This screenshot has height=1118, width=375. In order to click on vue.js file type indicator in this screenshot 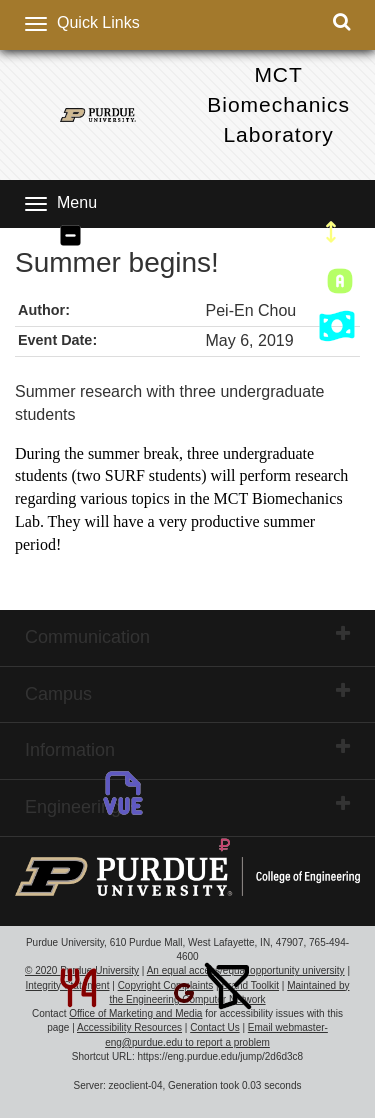, I will do `click(123, 793)`.